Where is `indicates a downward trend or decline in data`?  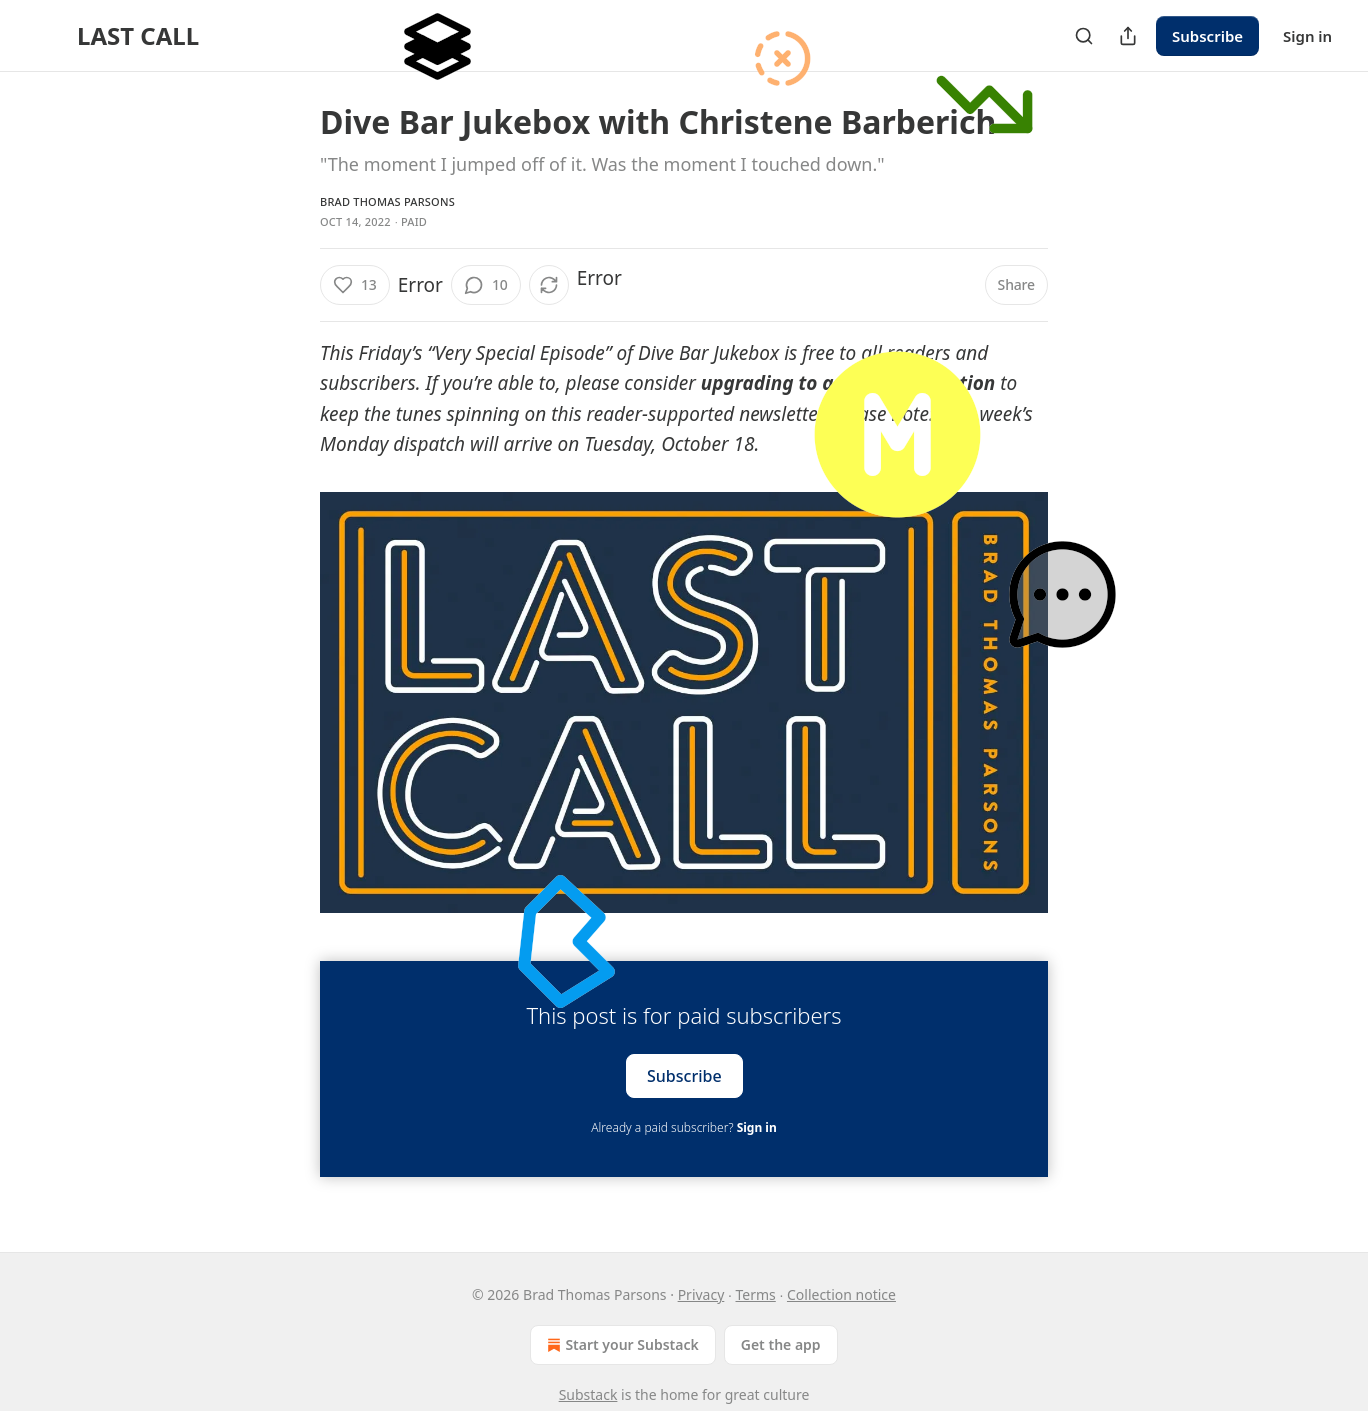
indicates a downward trend or decline in data is located at coordinates (984, 104).